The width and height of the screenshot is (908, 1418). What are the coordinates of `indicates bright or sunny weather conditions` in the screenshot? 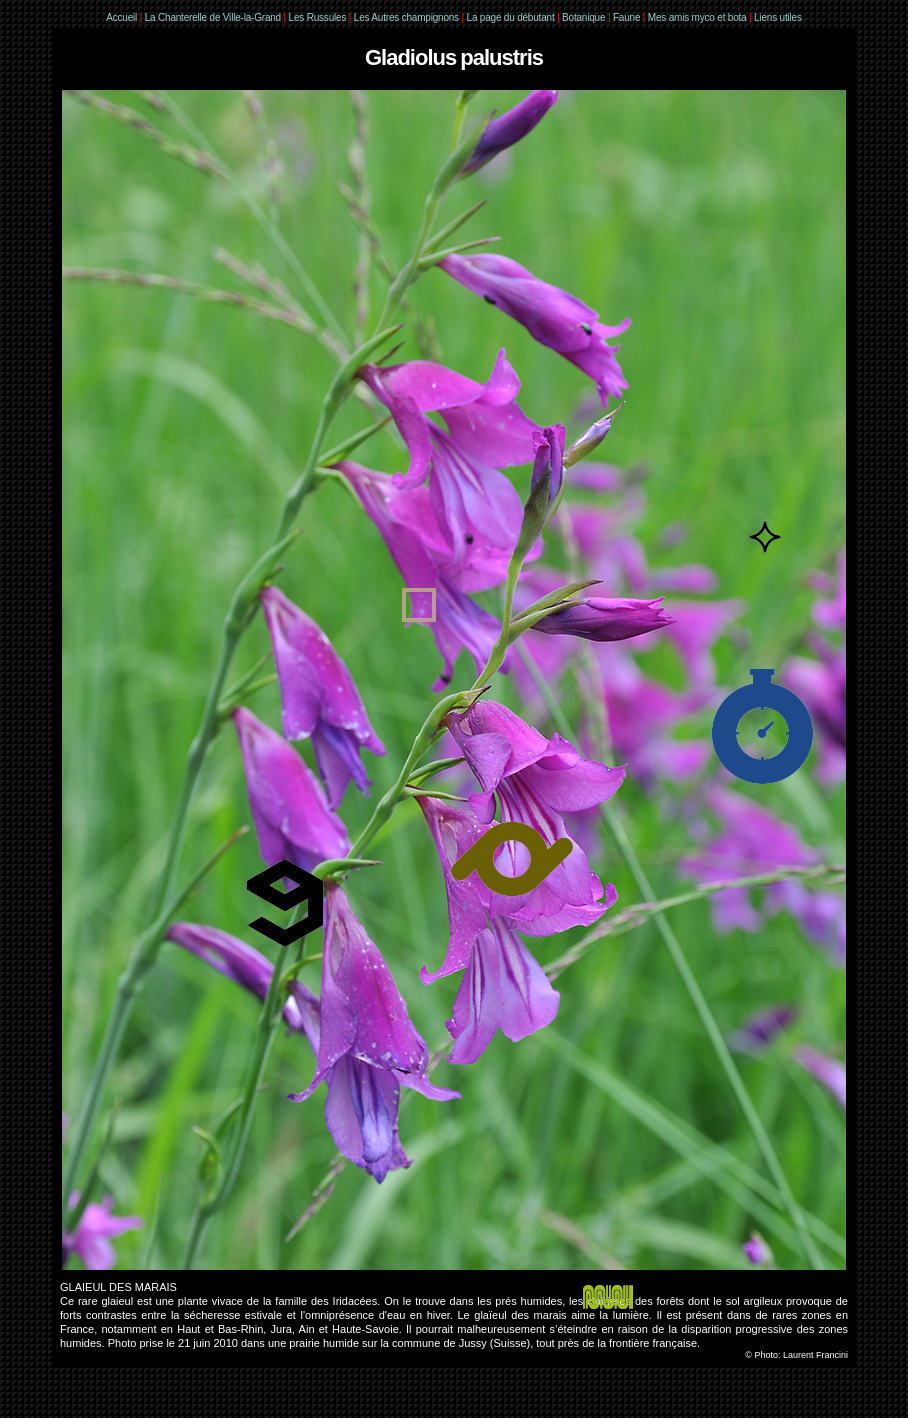 It's located at (765, 537).